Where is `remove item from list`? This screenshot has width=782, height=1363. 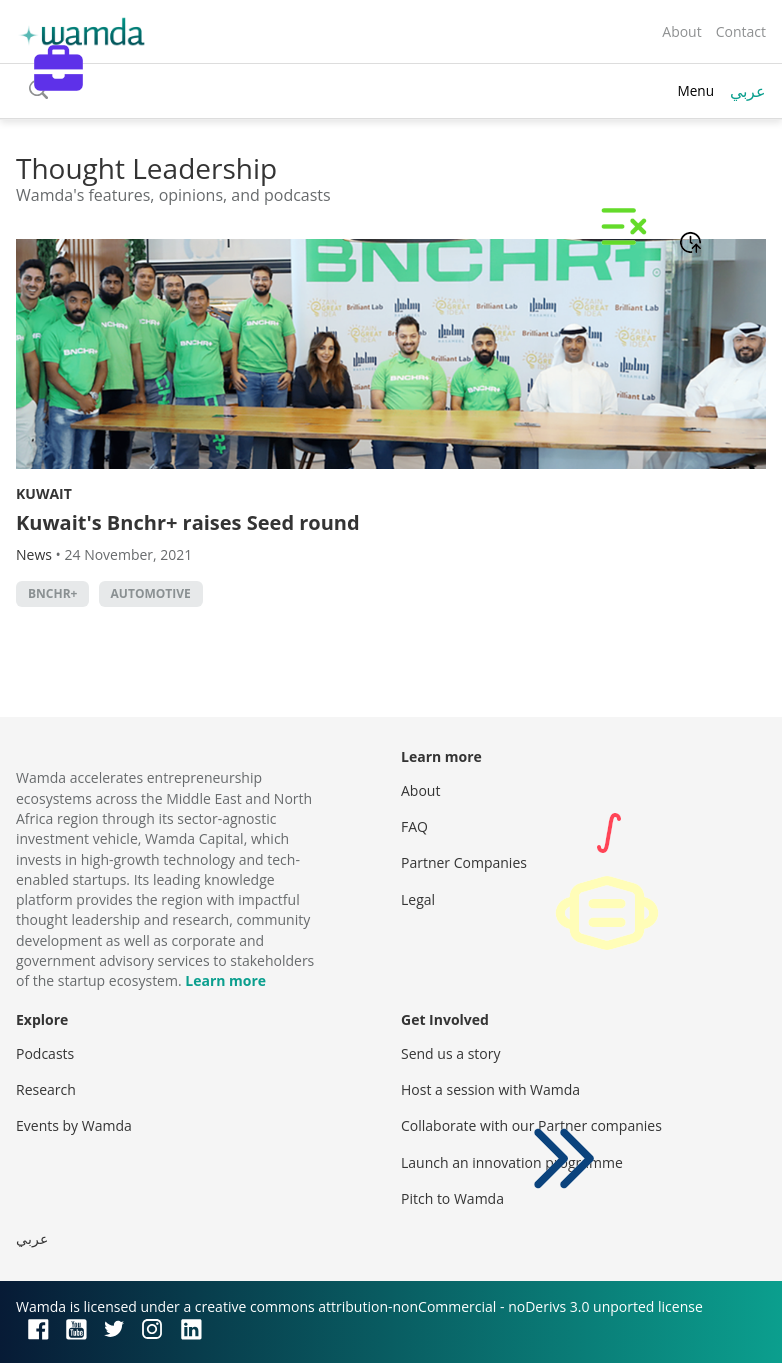
remove item from list is located at coordinates (624, 226).